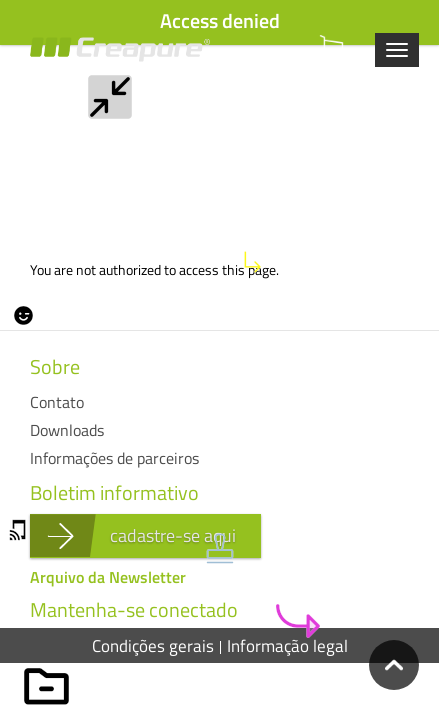 This screenshot has width=439, height=720. I want to click on minimize or collapse a window, so click(110, 97).